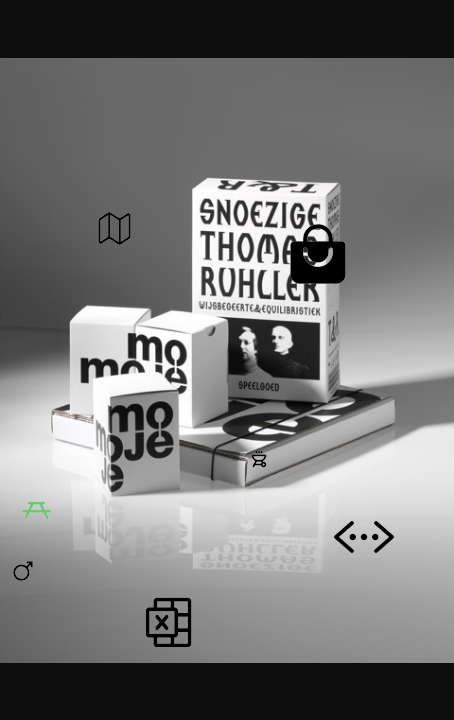 The height and width of the screenshot is (720, 454). Describe the element at coordinates (36, 510) in the screenshot. I see `find nearby picnic areas` at that location.